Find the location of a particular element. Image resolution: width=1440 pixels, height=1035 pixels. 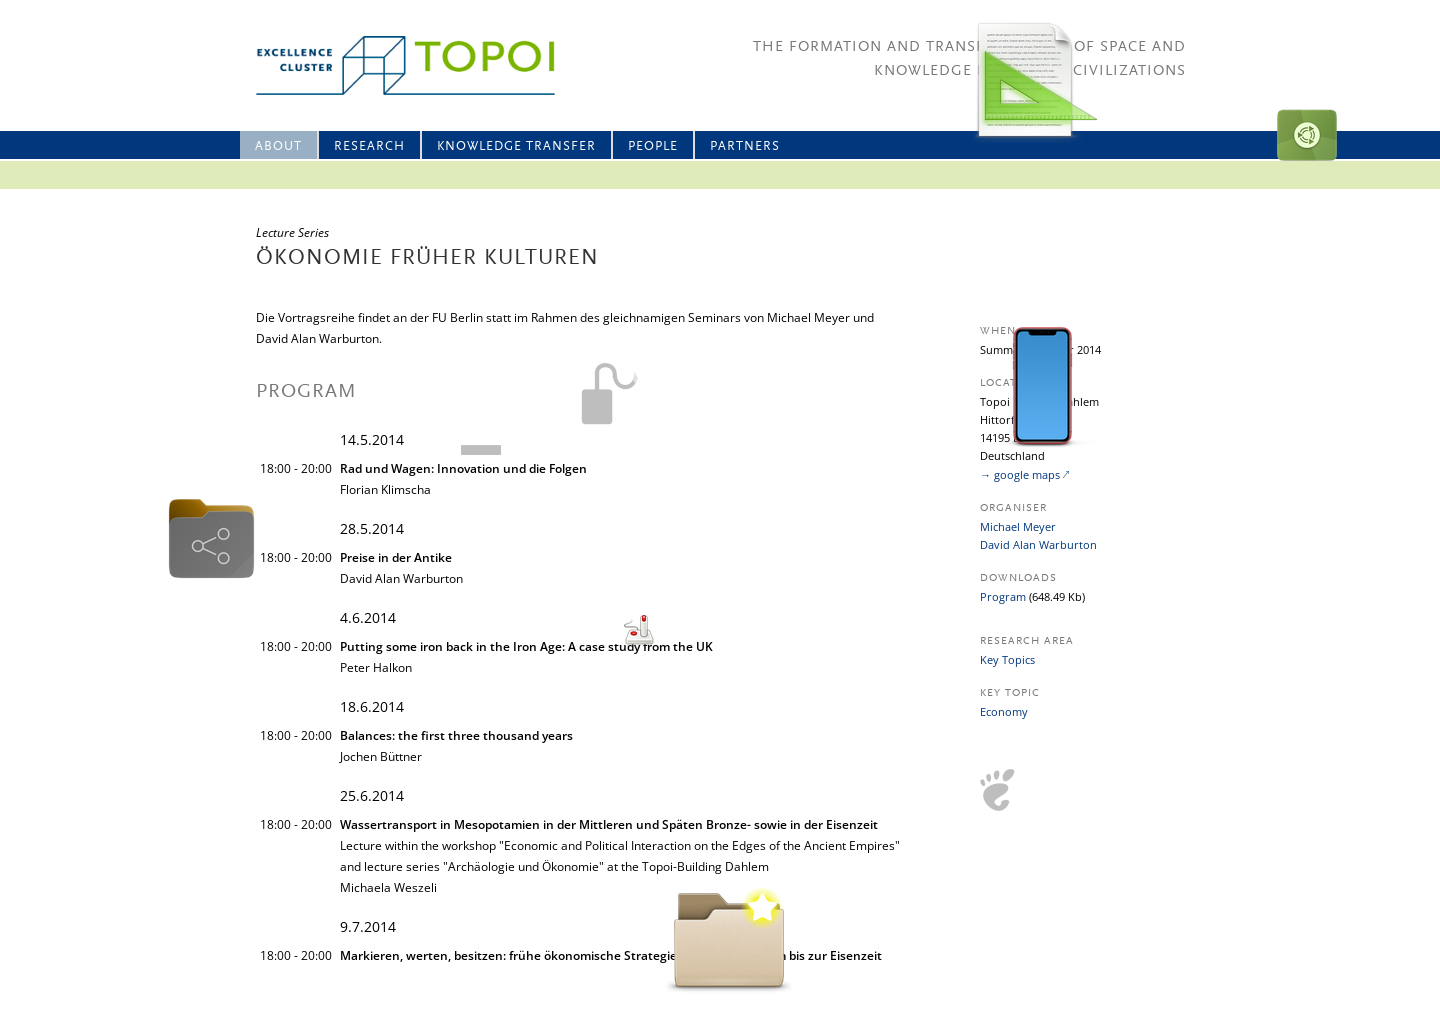

access the GNOME desktop home or start menu is located at coordinates (996, 790).